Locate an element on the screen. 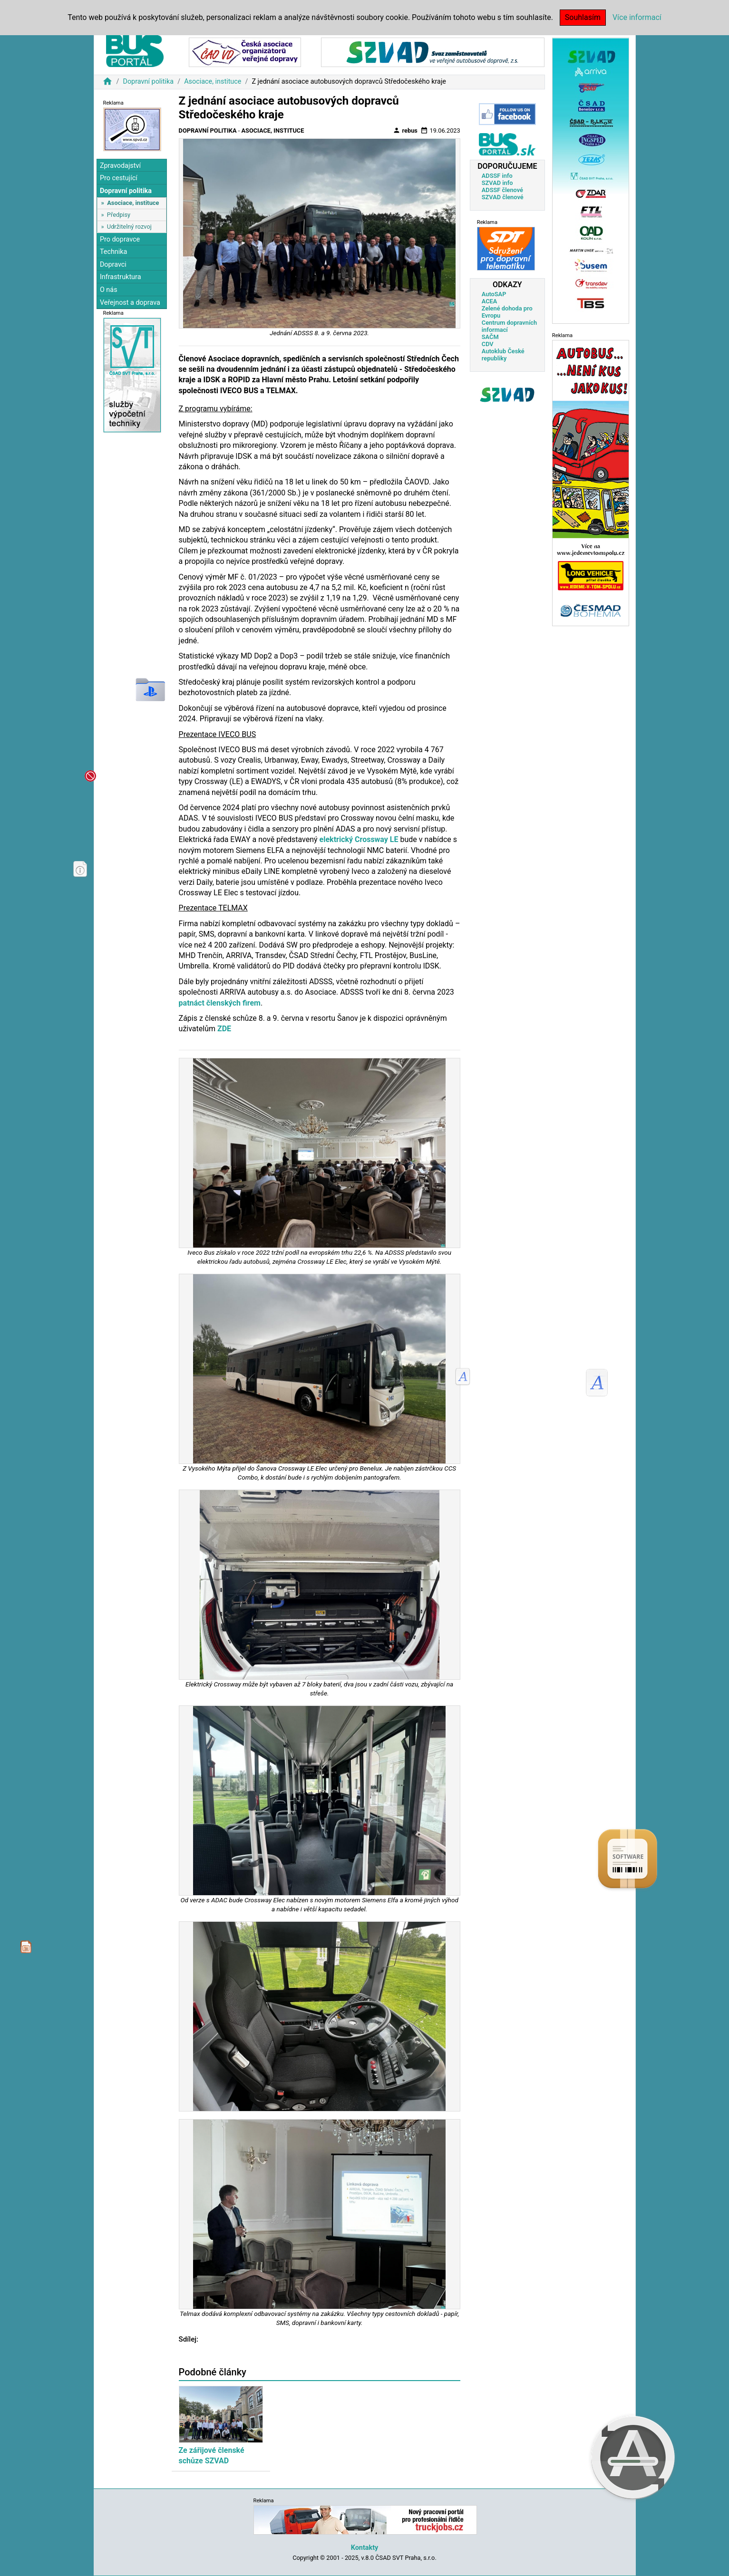 This screenshot has height=2576, width=729. open folder containing PlayStation games or content is located at coordinates (150, 690).